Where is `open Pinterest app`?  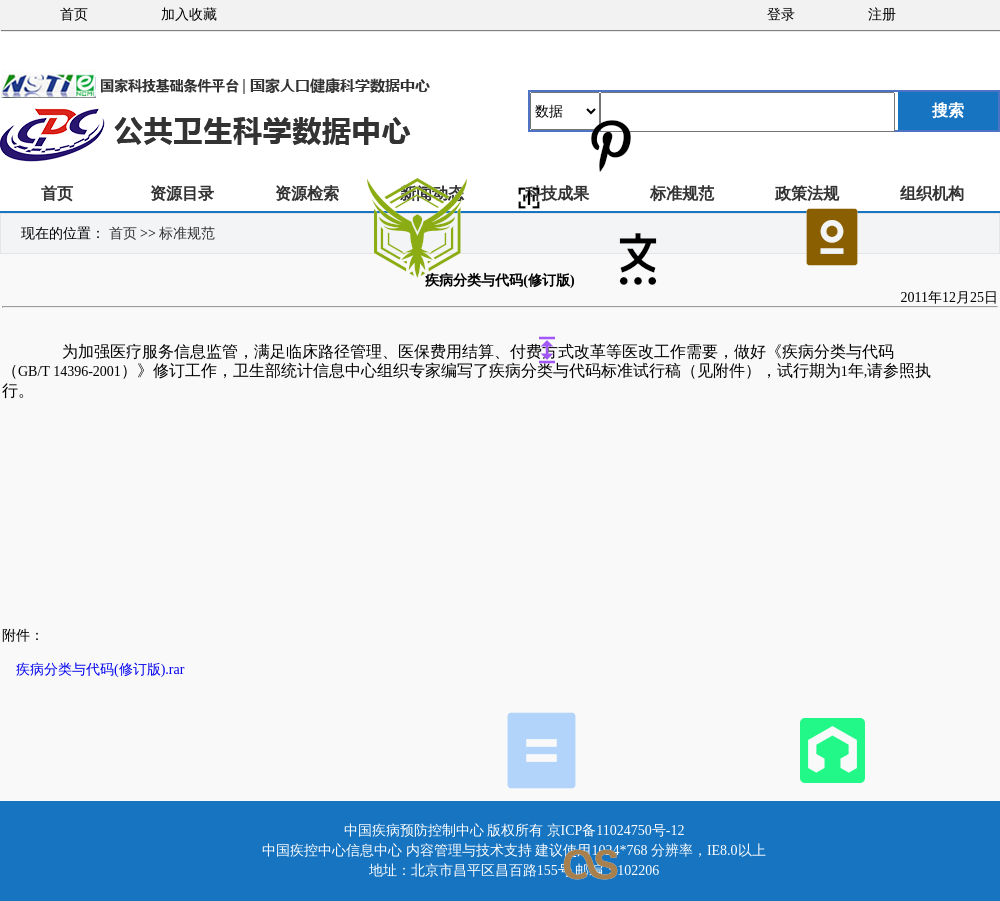
open Pinterest app is located at coordinates (611, 146).